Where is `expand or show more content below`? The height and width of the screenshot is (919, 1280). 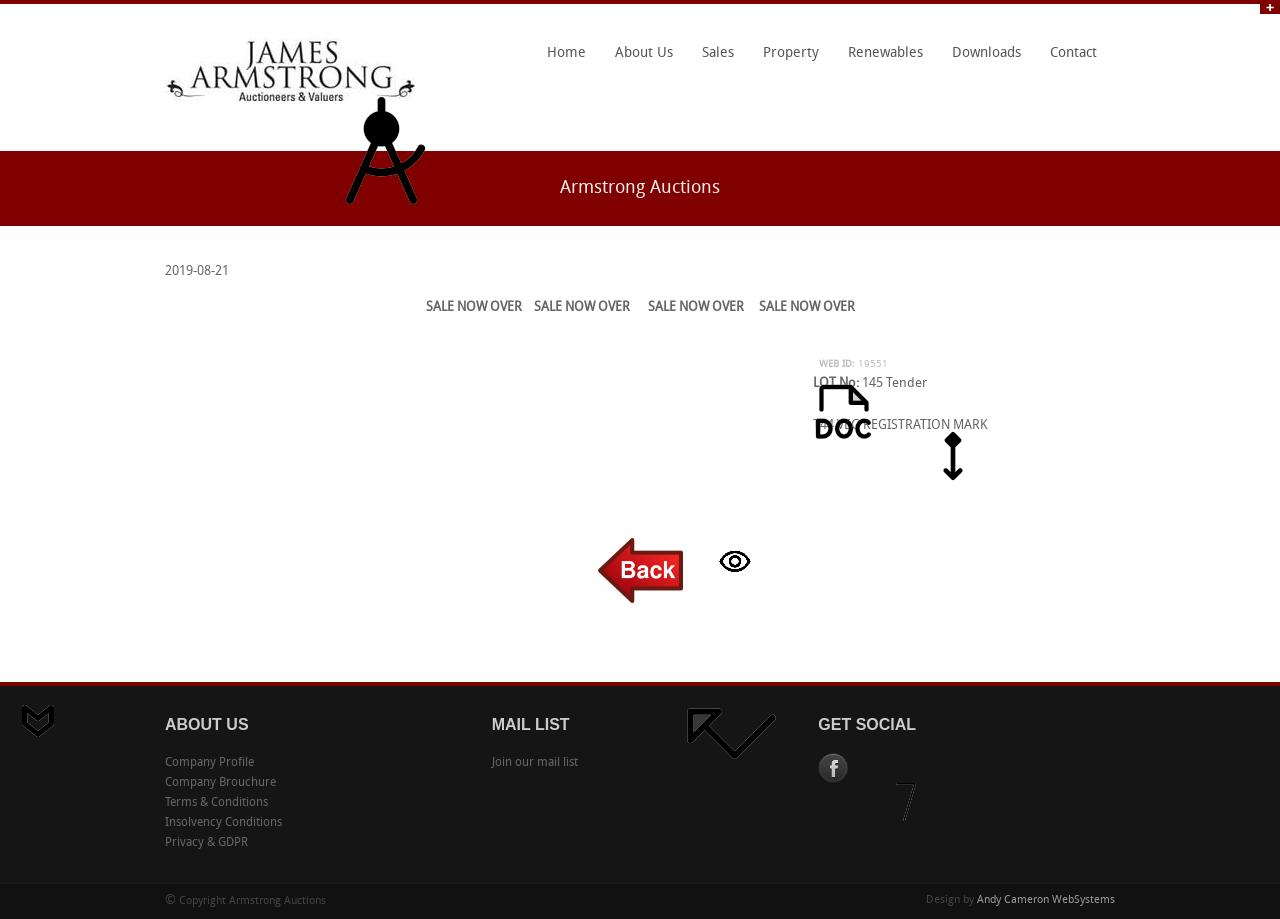 expand or show more content below is located at coordinates (38, 721).